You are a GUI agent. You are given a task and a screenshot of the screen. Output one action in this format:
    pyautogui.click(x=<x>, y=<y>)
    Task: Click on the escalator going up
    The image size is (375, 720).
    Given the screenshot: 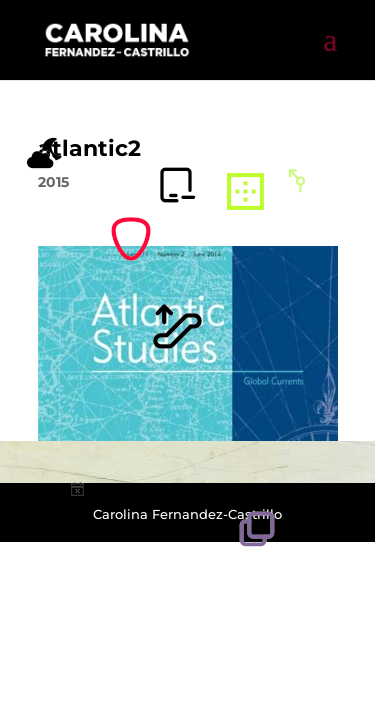 What is the action you would take?
    pyautogui.click(x=177, y=326)
    